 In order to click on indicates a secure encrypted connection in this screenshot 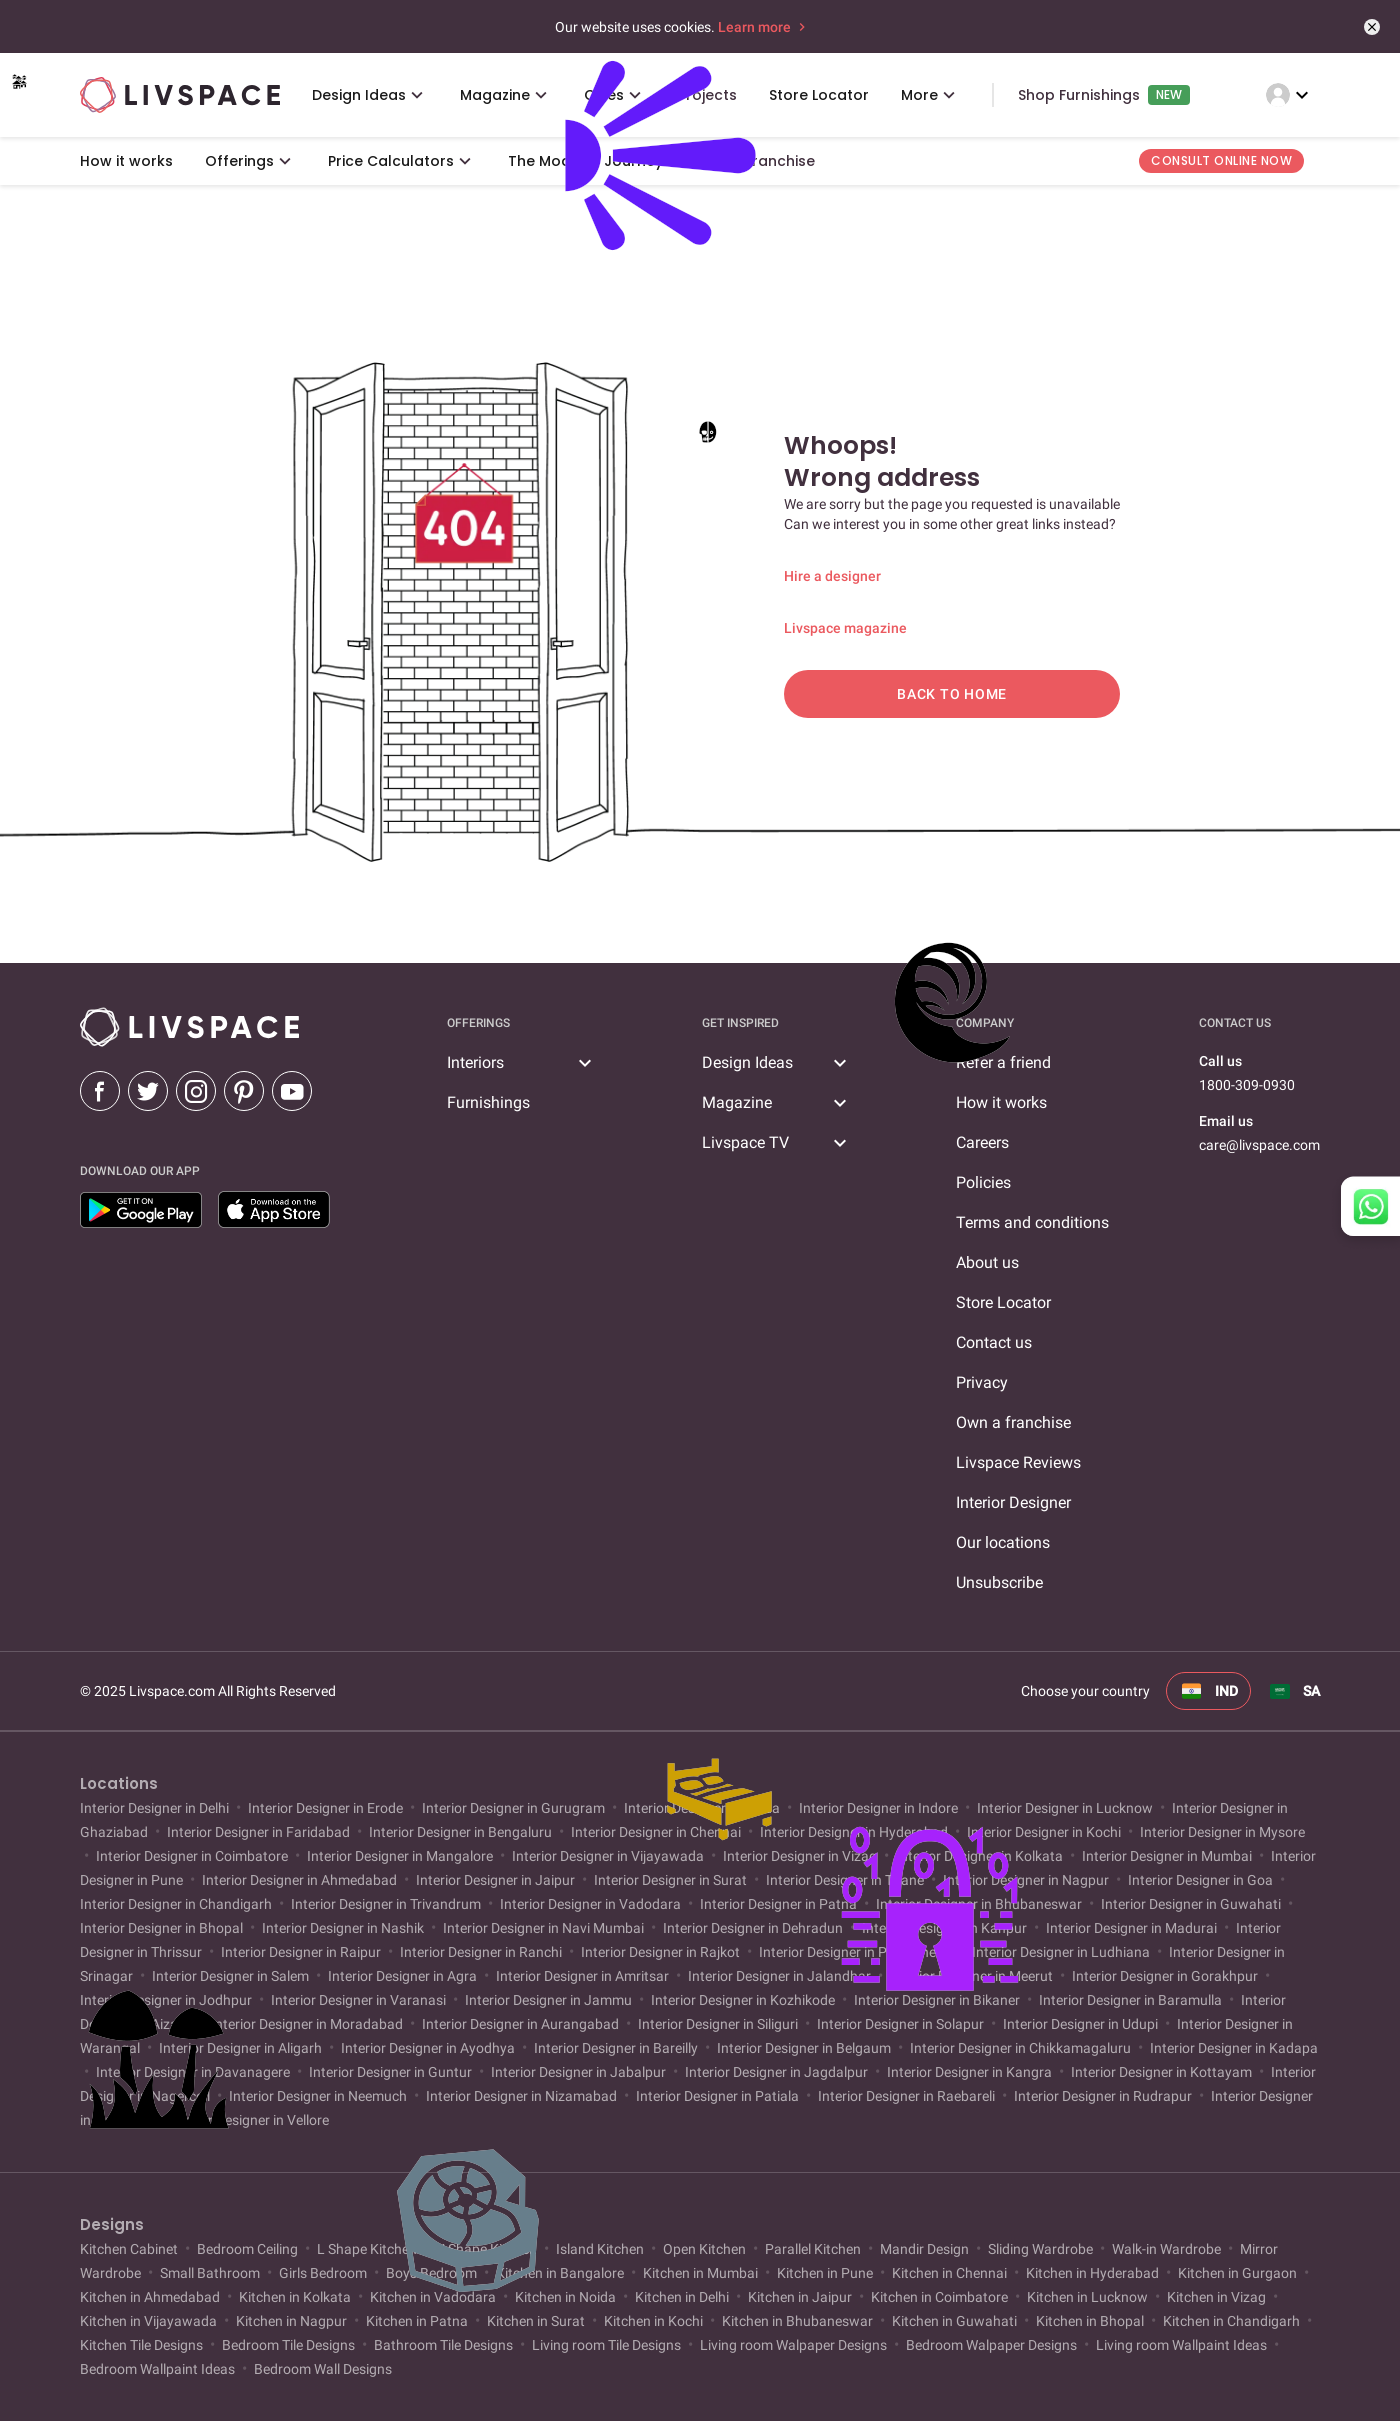, I will do `click(930, 1911)`.